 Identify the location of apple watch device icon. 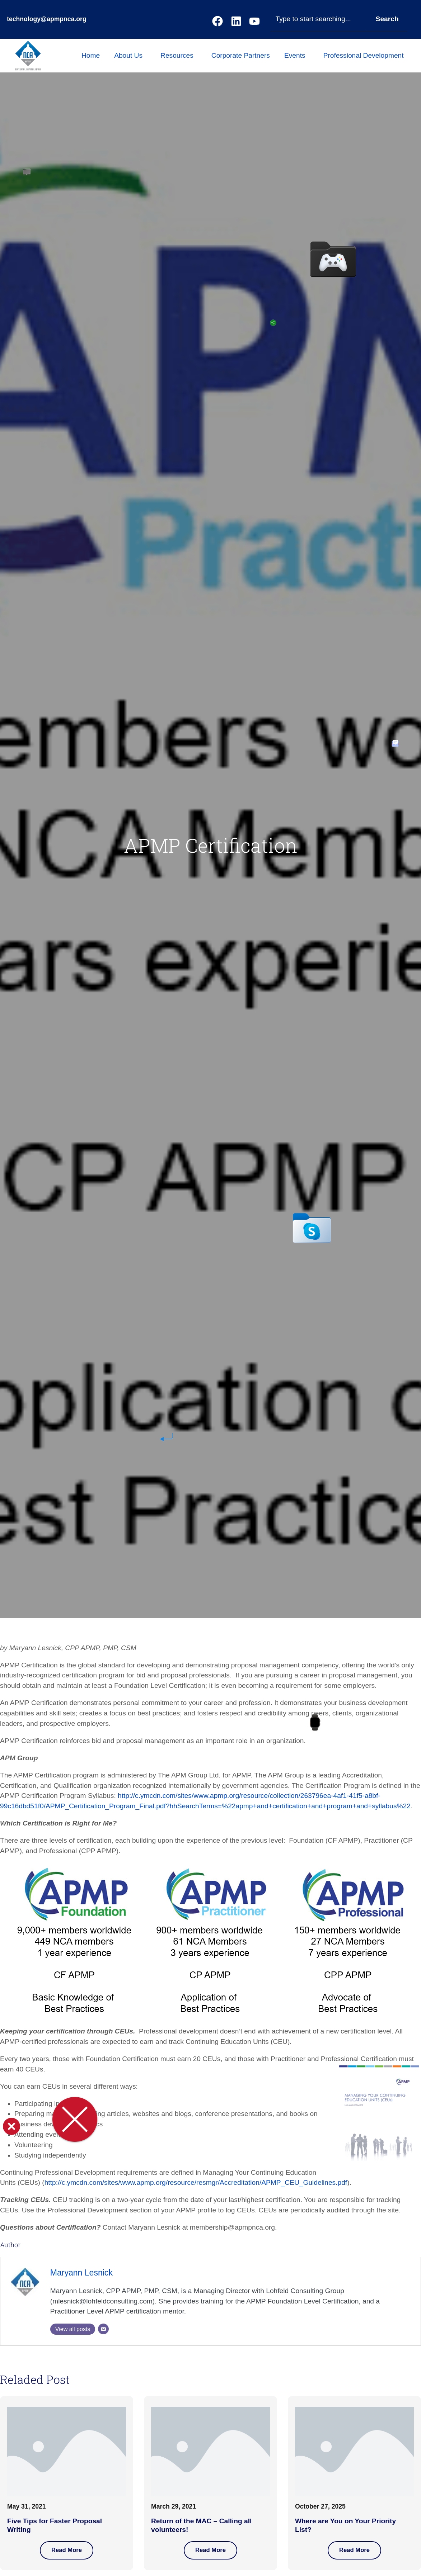
(315, 1722).